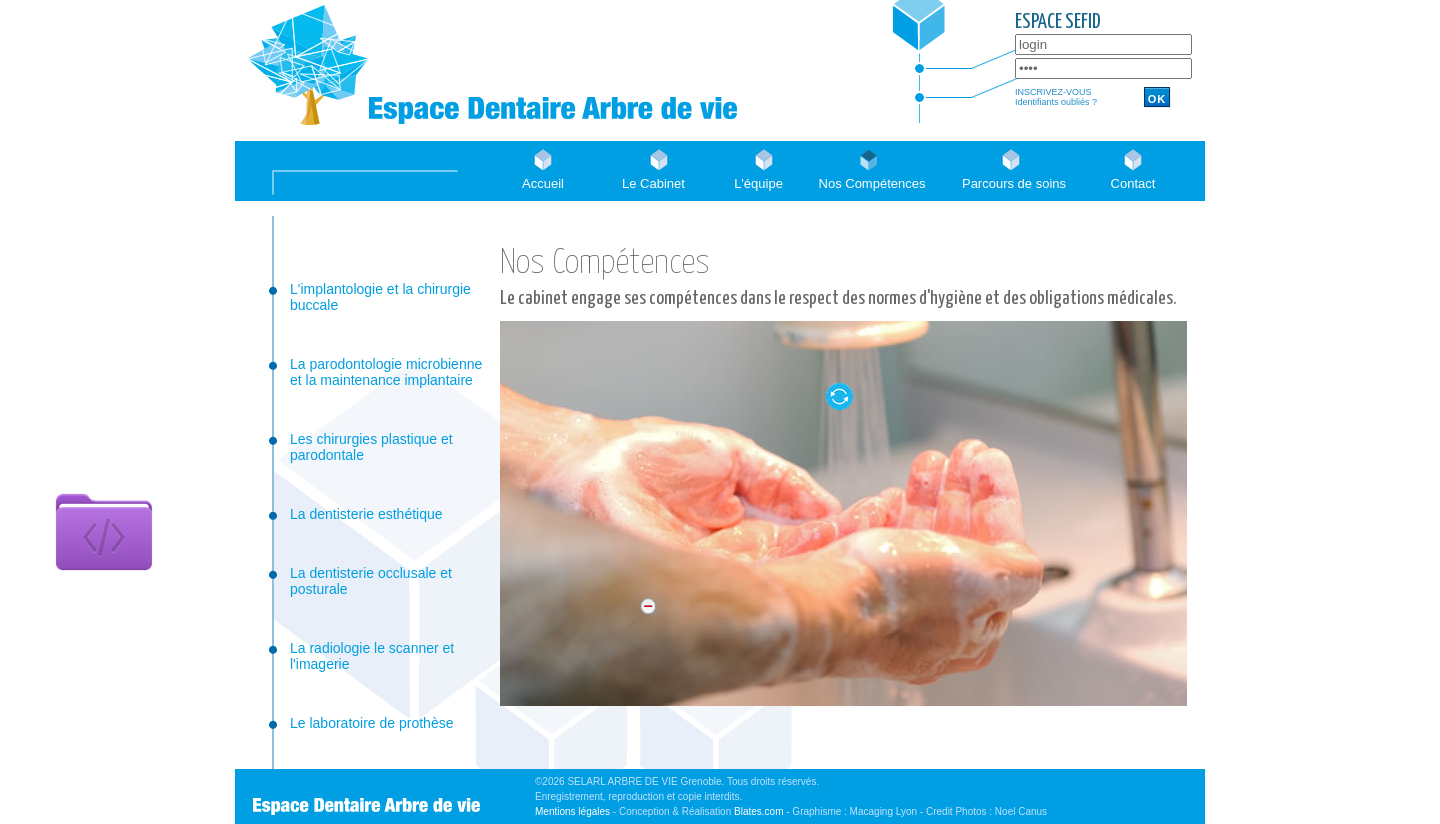 The height and width of the screenshot is (824, 1440). What do you see at coordinates (104, 532) in the screenshot?
I see `open your code projects folder` at bounding box center [104, 532].